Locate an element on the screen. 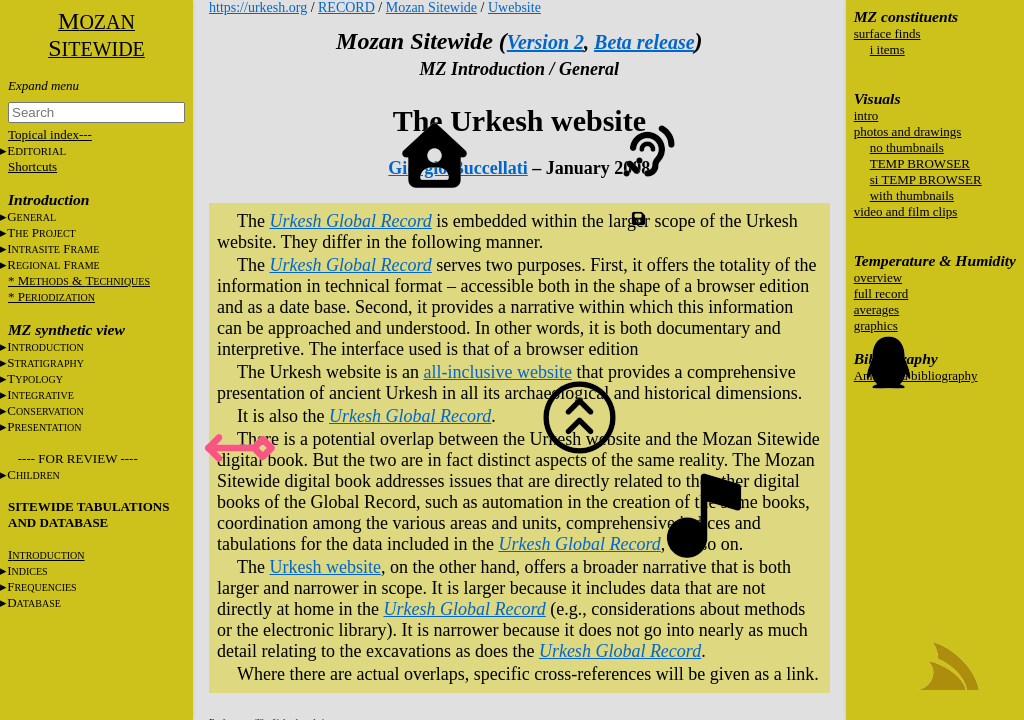  open QQ messaging app is located at coordinates (888, 362).